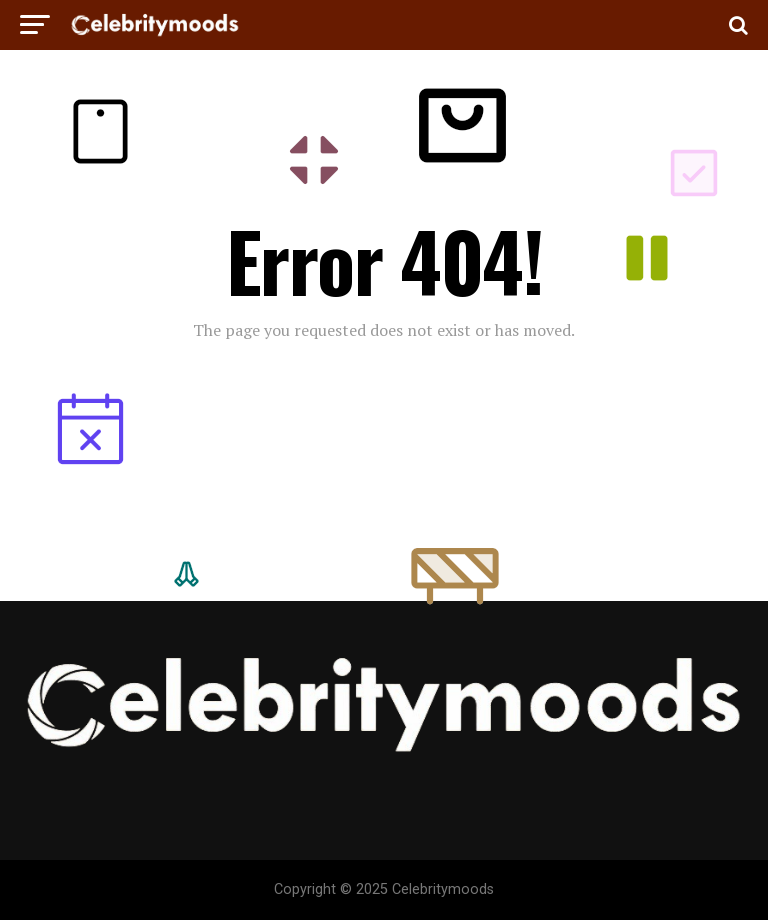 The width and height of the screenshot is (768, 920). I want to click on pause media playback, so click(647, 258).